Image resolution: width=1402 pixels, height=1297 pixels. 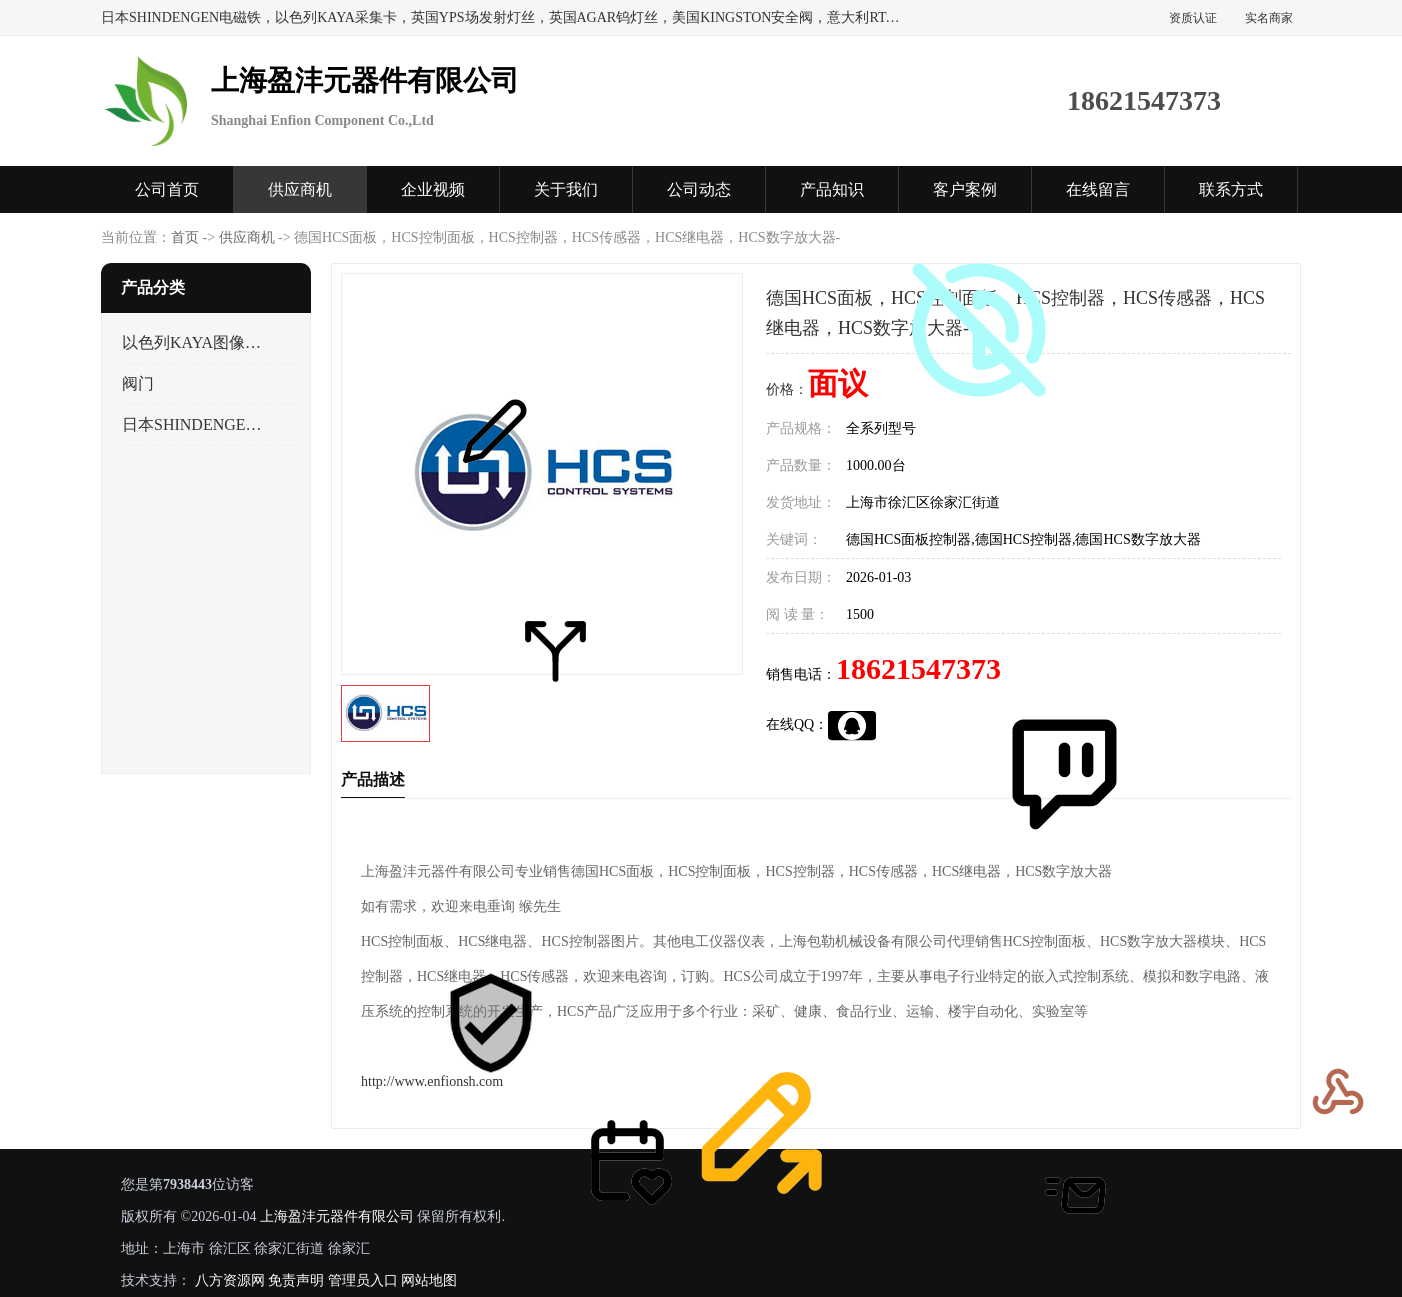 What do you see at coordinates (627, 1160) in the screenshot?
I see `view favorite or loved events` at bounding box center [627, 1160].